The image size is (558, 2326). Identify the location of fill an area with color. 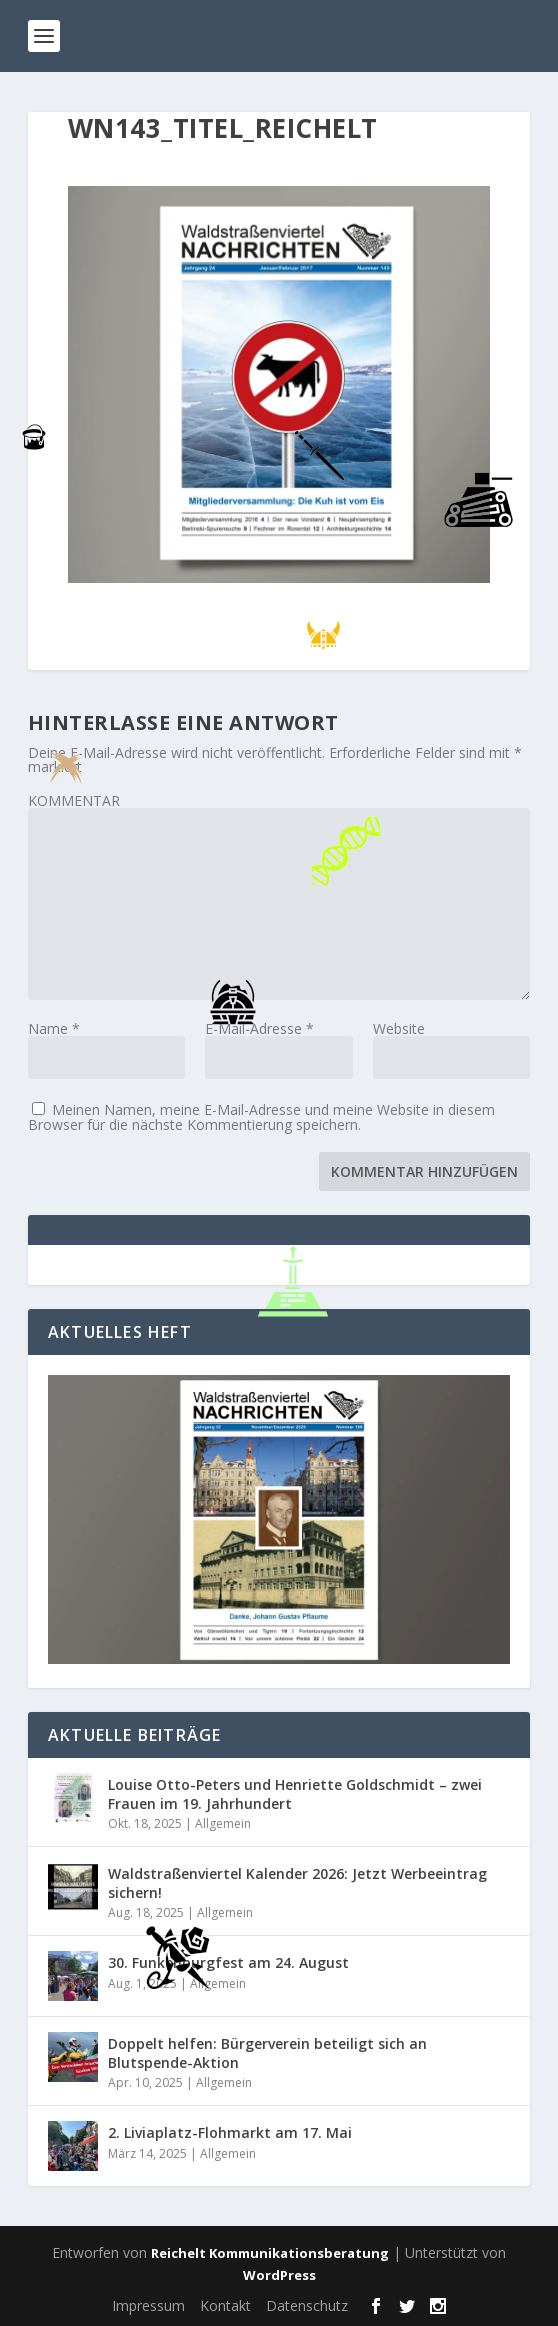
(34, 437).